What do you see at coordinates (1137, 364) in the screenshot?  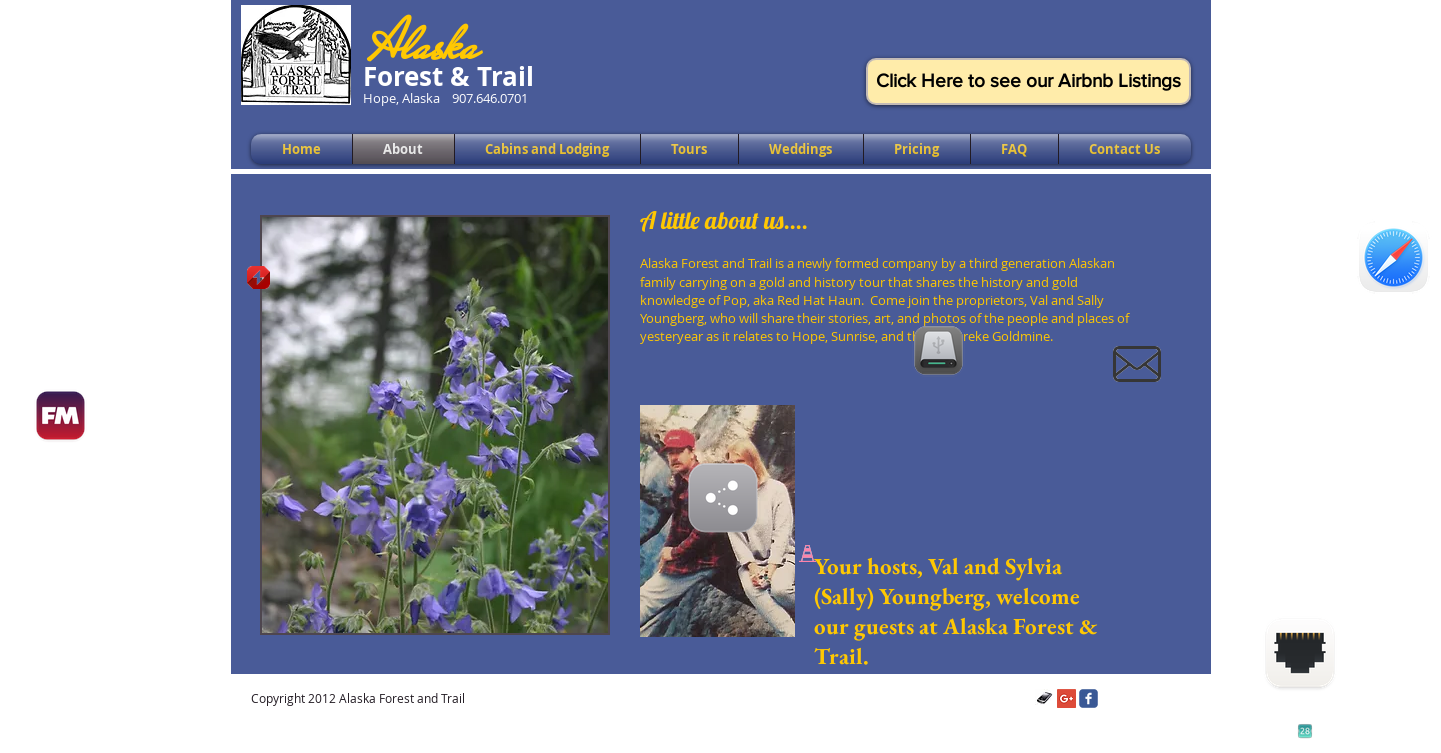 I see `open email application` at bounding box center [1137, 364].